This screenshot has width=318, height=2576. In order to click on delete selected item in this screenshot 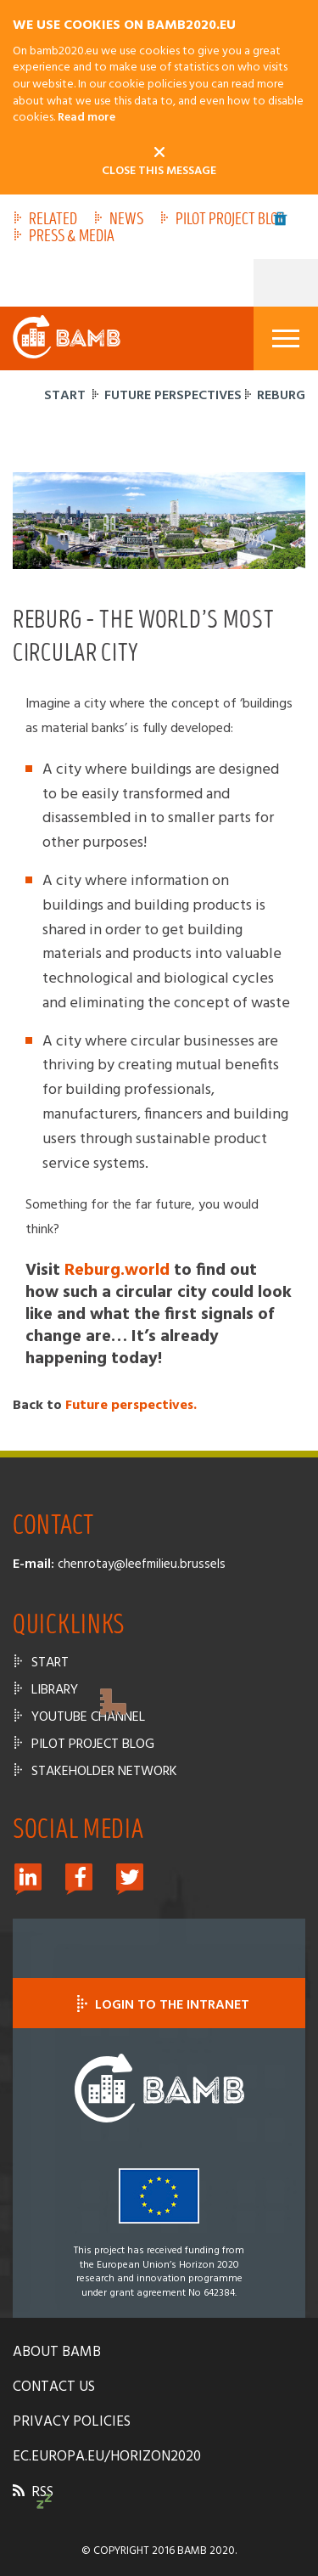, I will do `click(280, 218)`.